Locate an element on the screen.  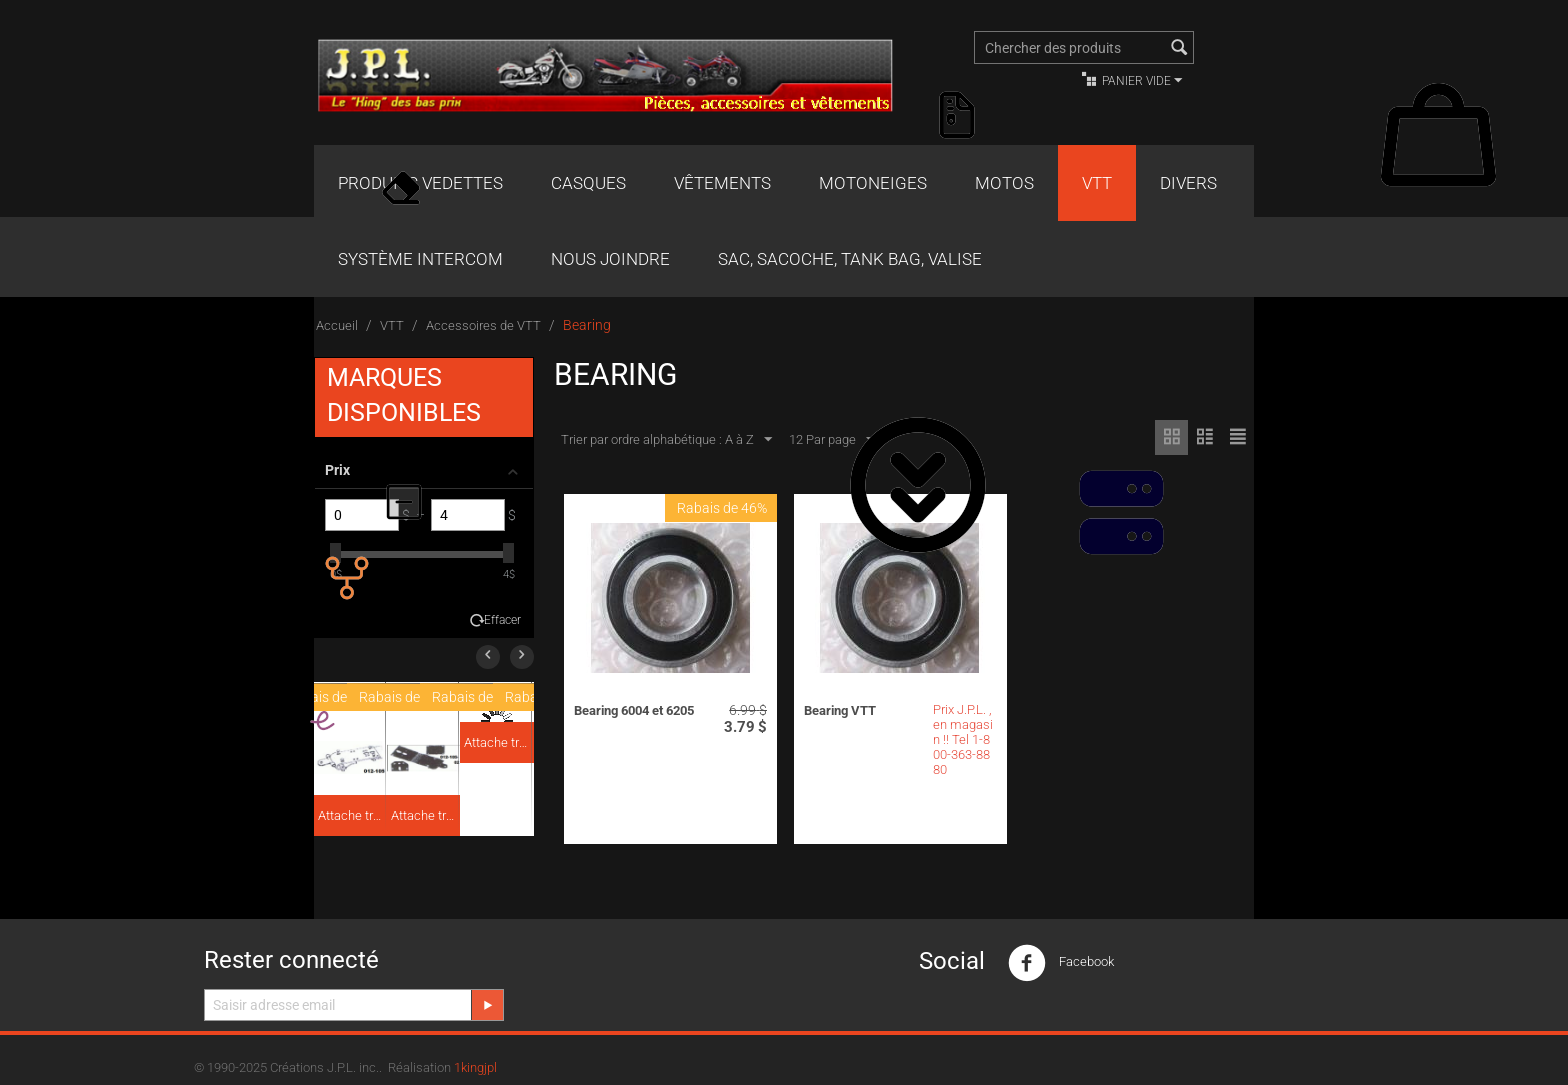
view compressed or archived files is located at coordinates (957, 115).